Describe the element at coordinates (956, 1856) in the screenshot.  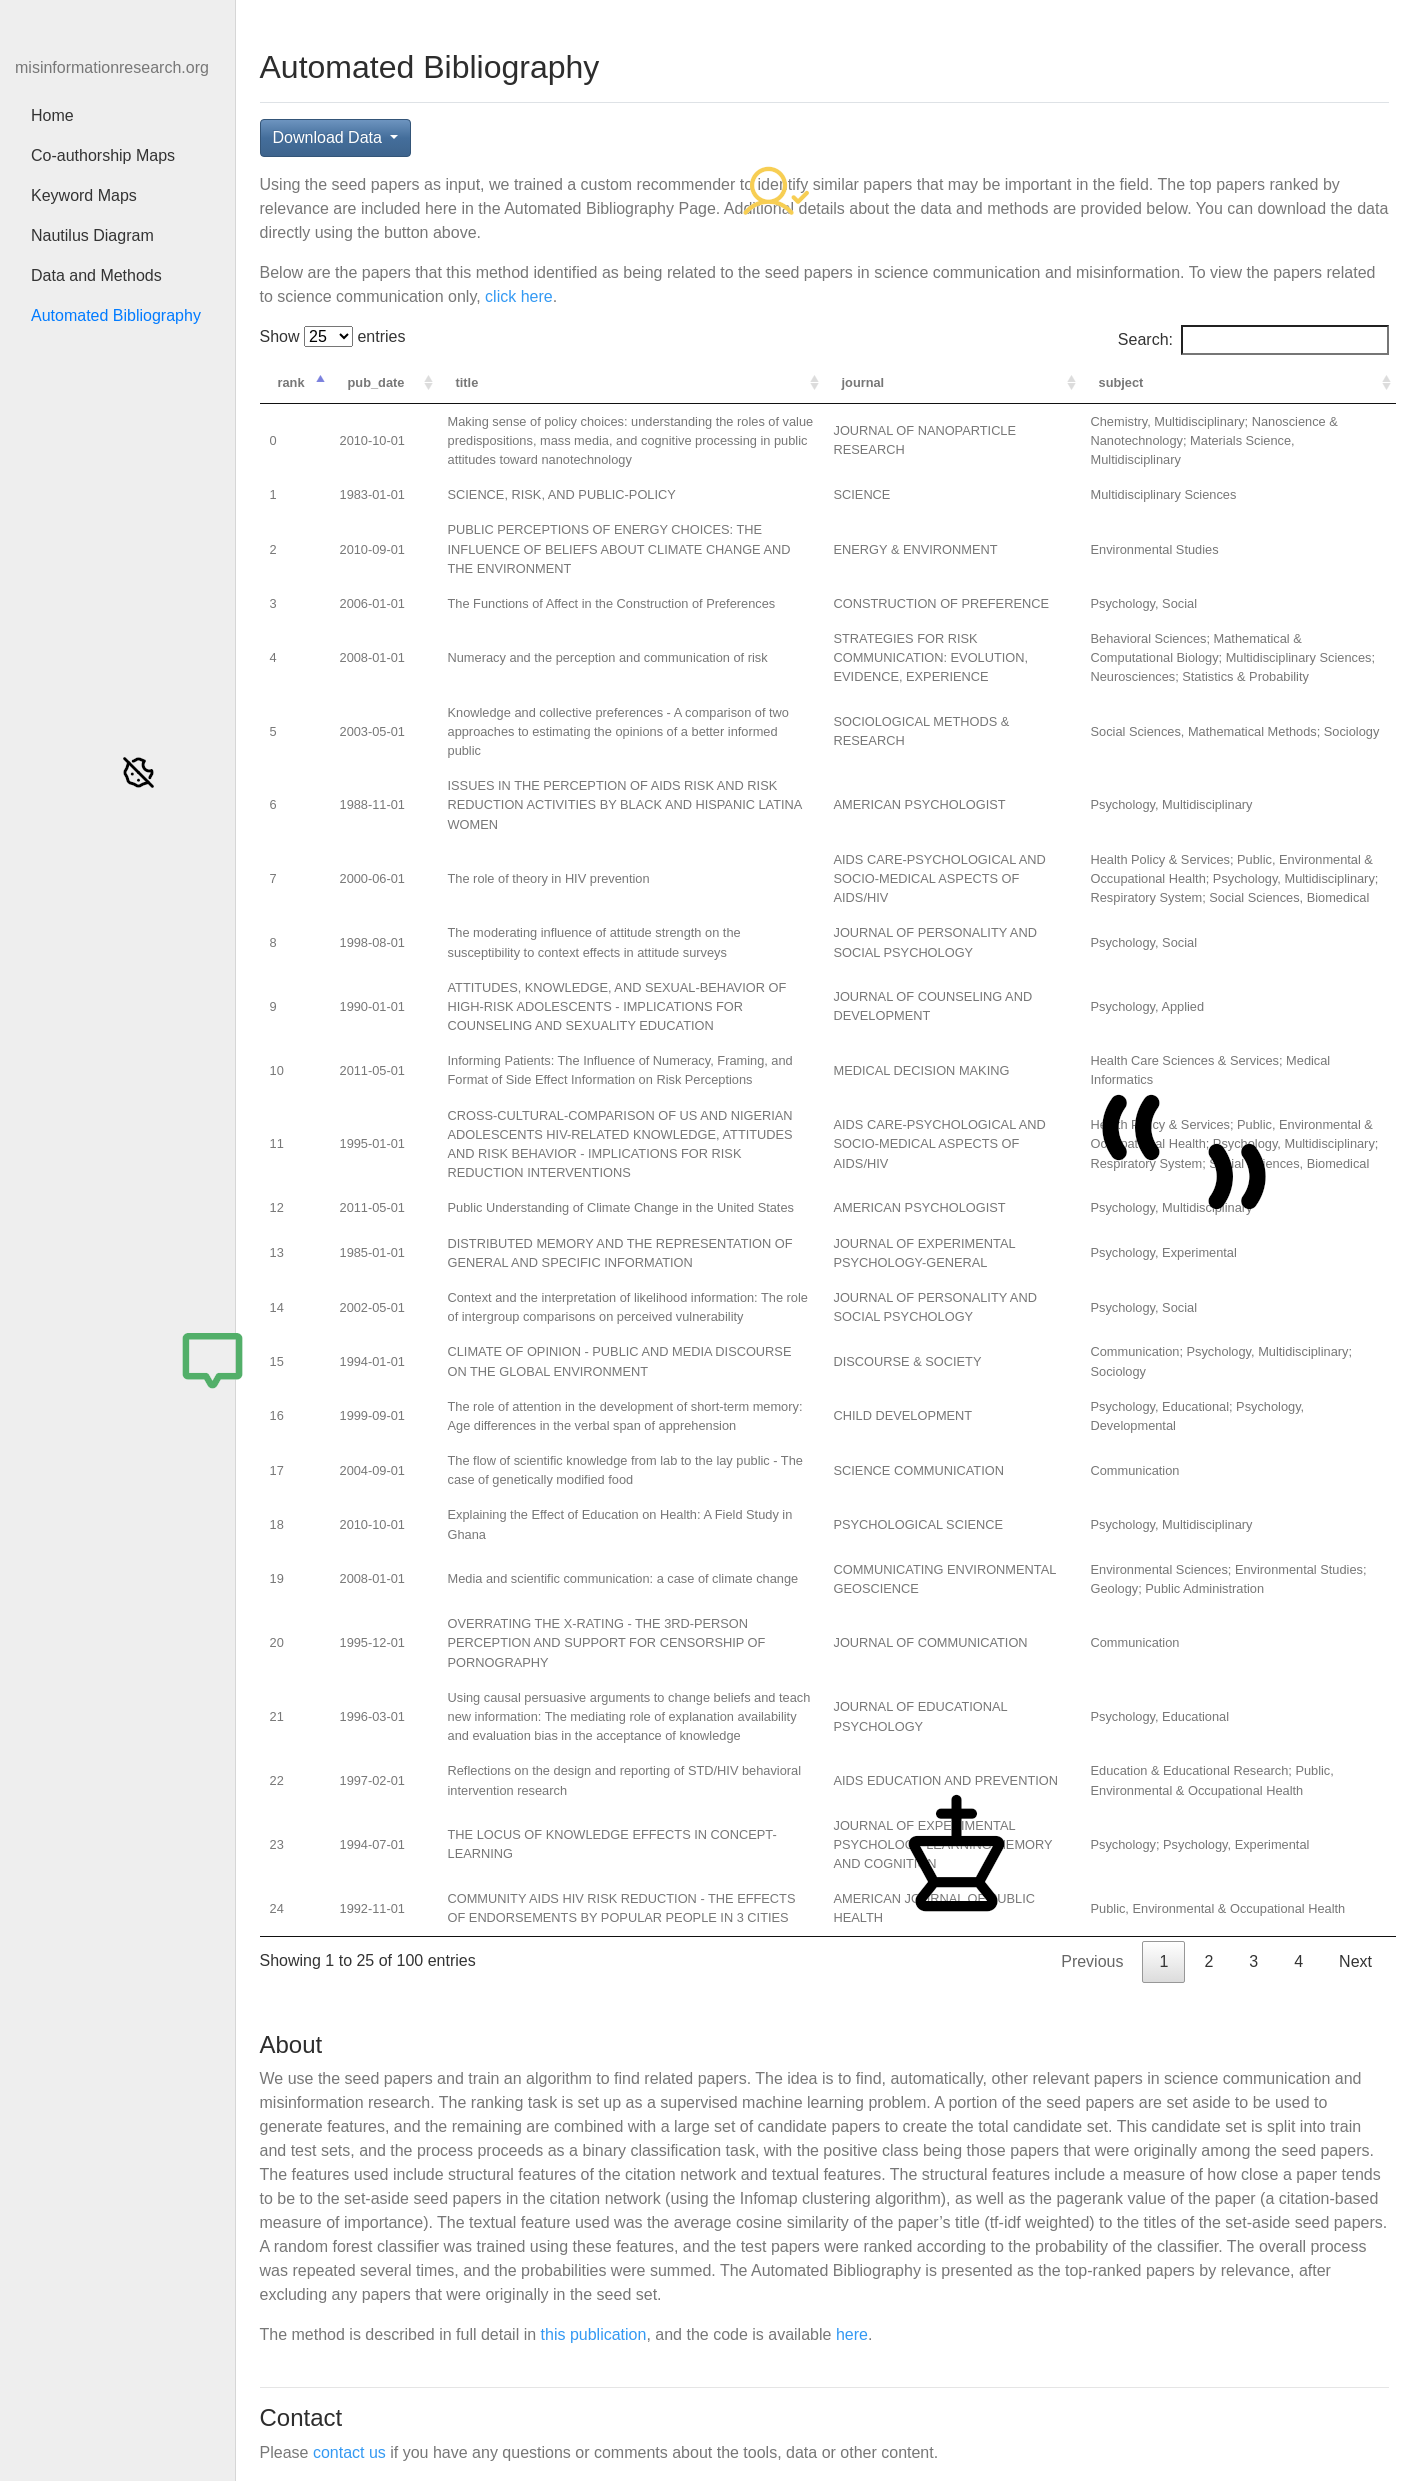
I see `represents the king piece in a chess game` at that location.